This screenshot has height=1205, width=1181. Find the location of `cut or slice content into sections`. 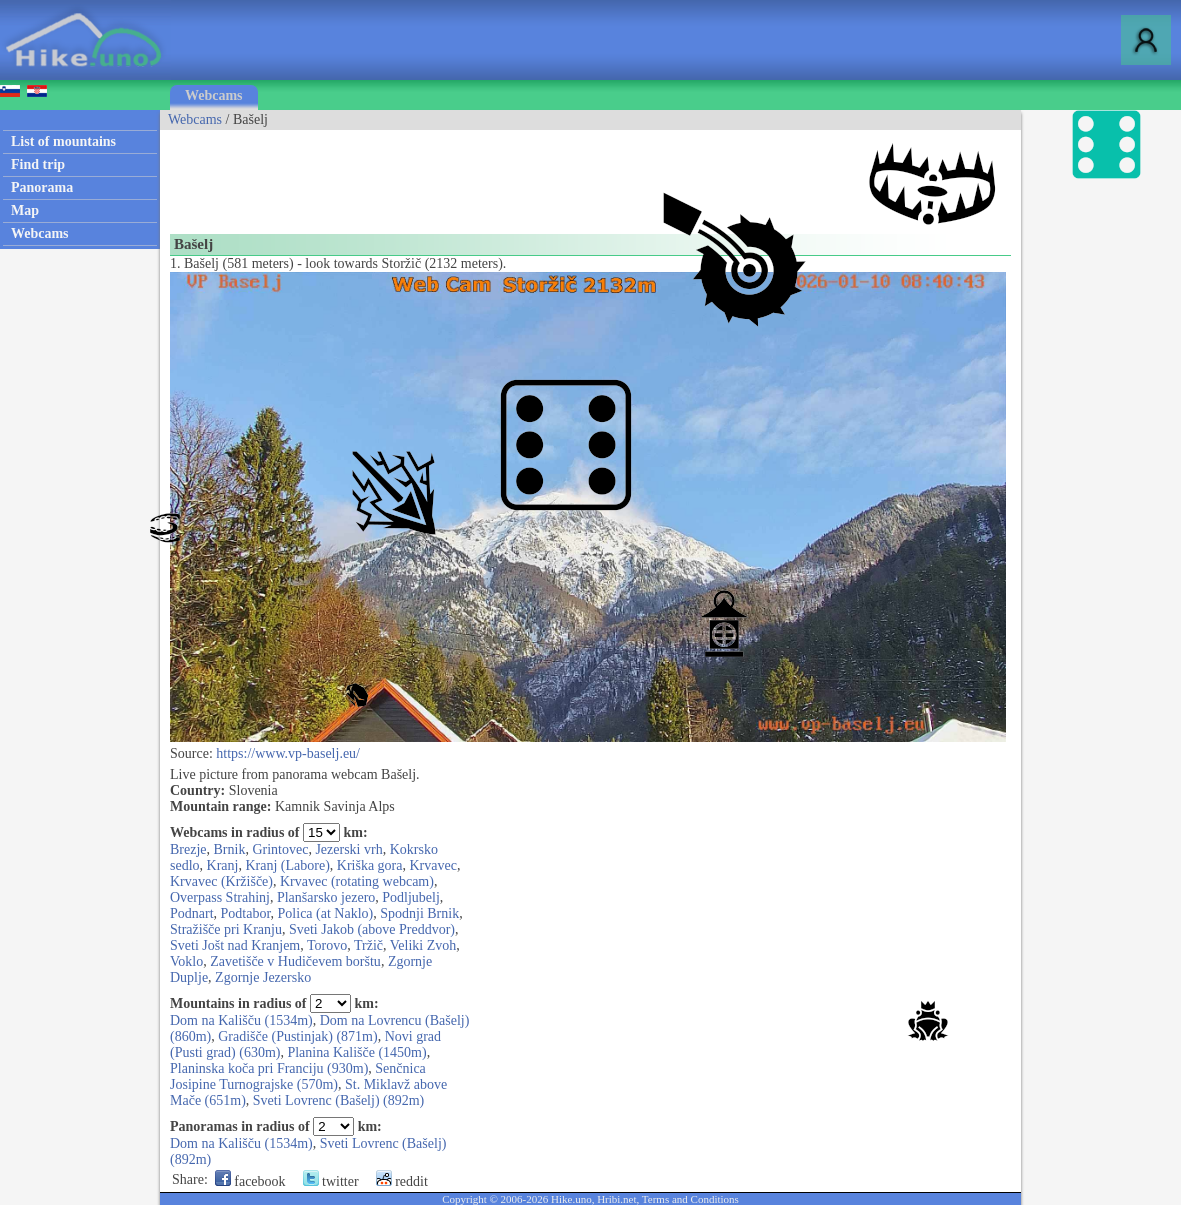

cut or slice content into sections is located at coordinates (735, 256).